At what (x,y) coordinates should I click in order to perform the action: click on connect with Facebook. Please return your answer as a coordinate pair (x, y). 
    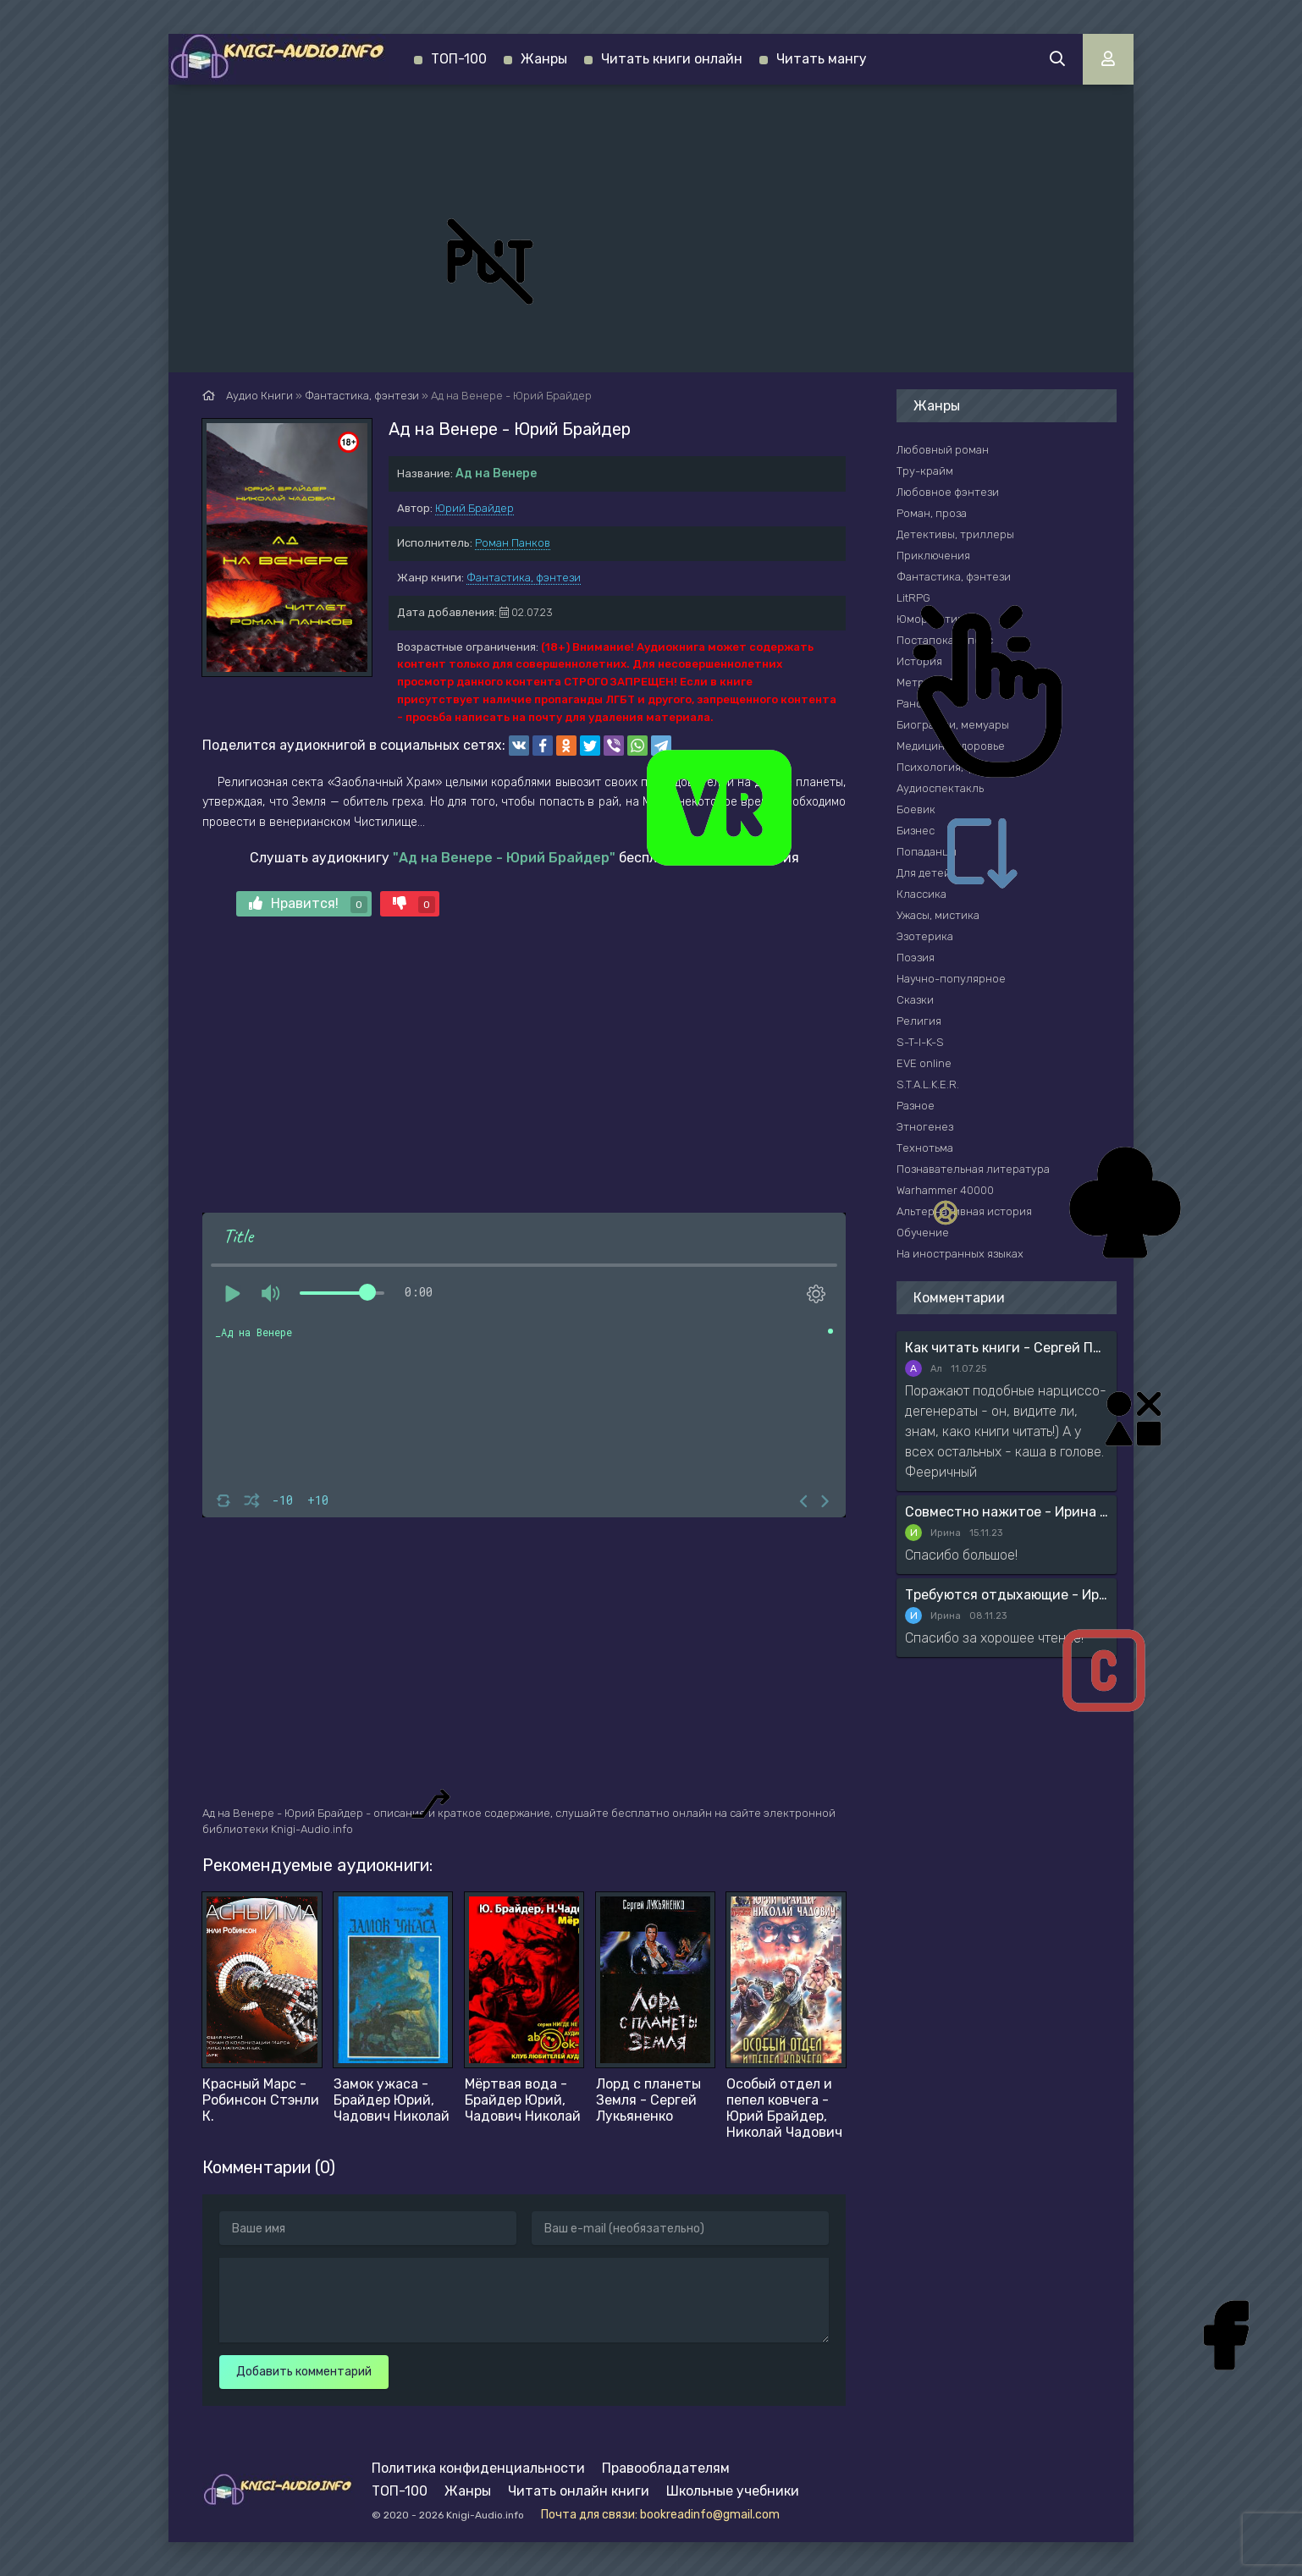
    Looking at the image, I should click on (1224, 2335).